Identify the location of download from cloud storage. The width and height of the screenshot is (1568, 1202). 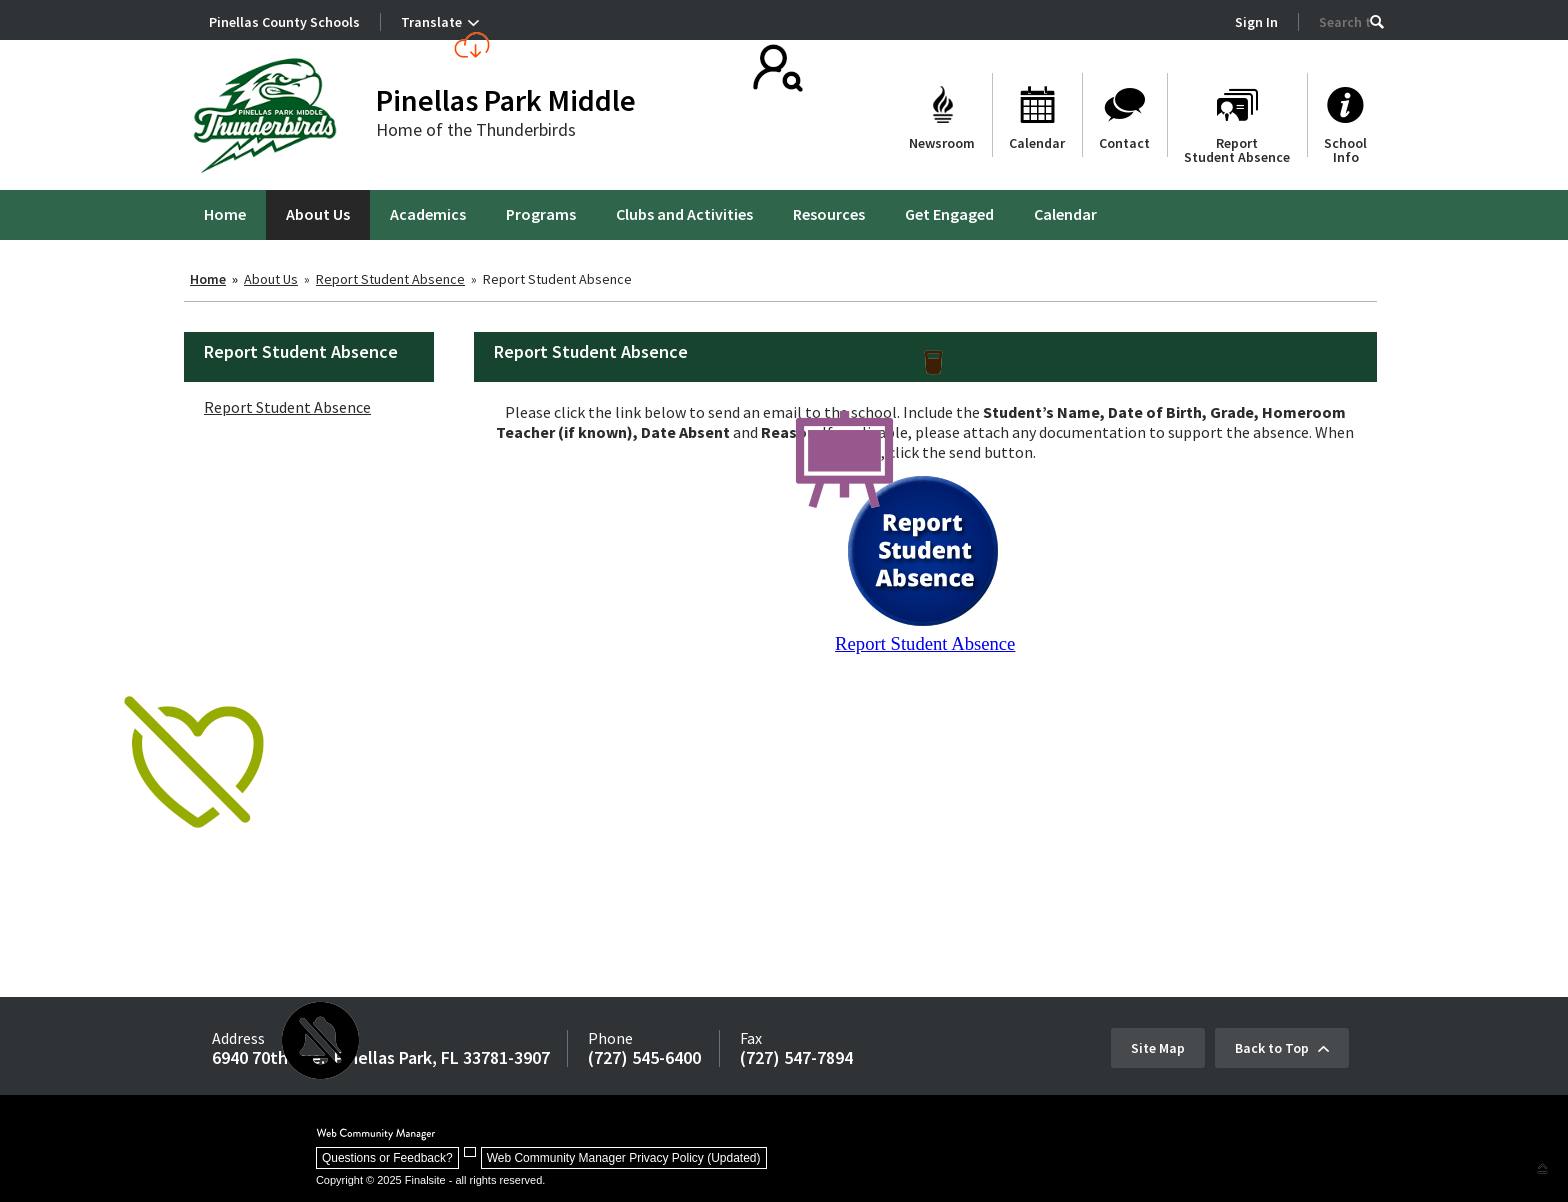
(472, 45).